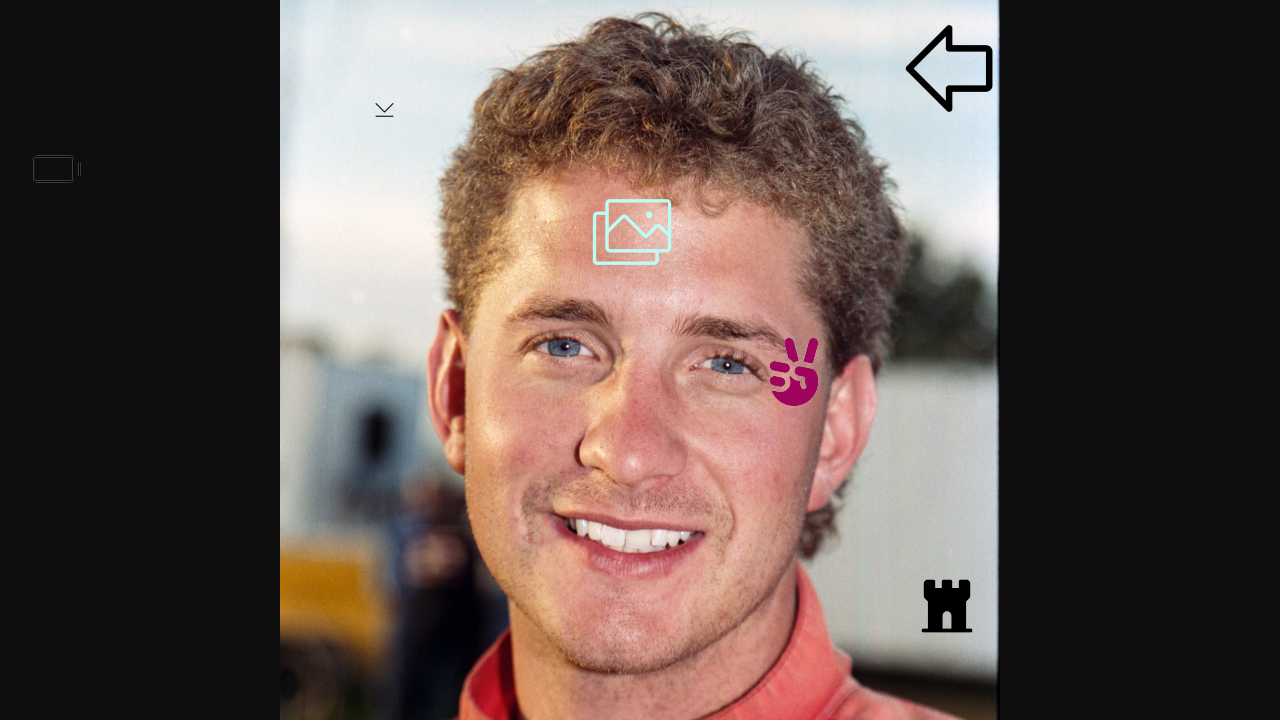  What do you see at coordinates (947, 605) in the screenshot?
I see `access castle or fortress-themed game features` at bounding box center [947, 605].